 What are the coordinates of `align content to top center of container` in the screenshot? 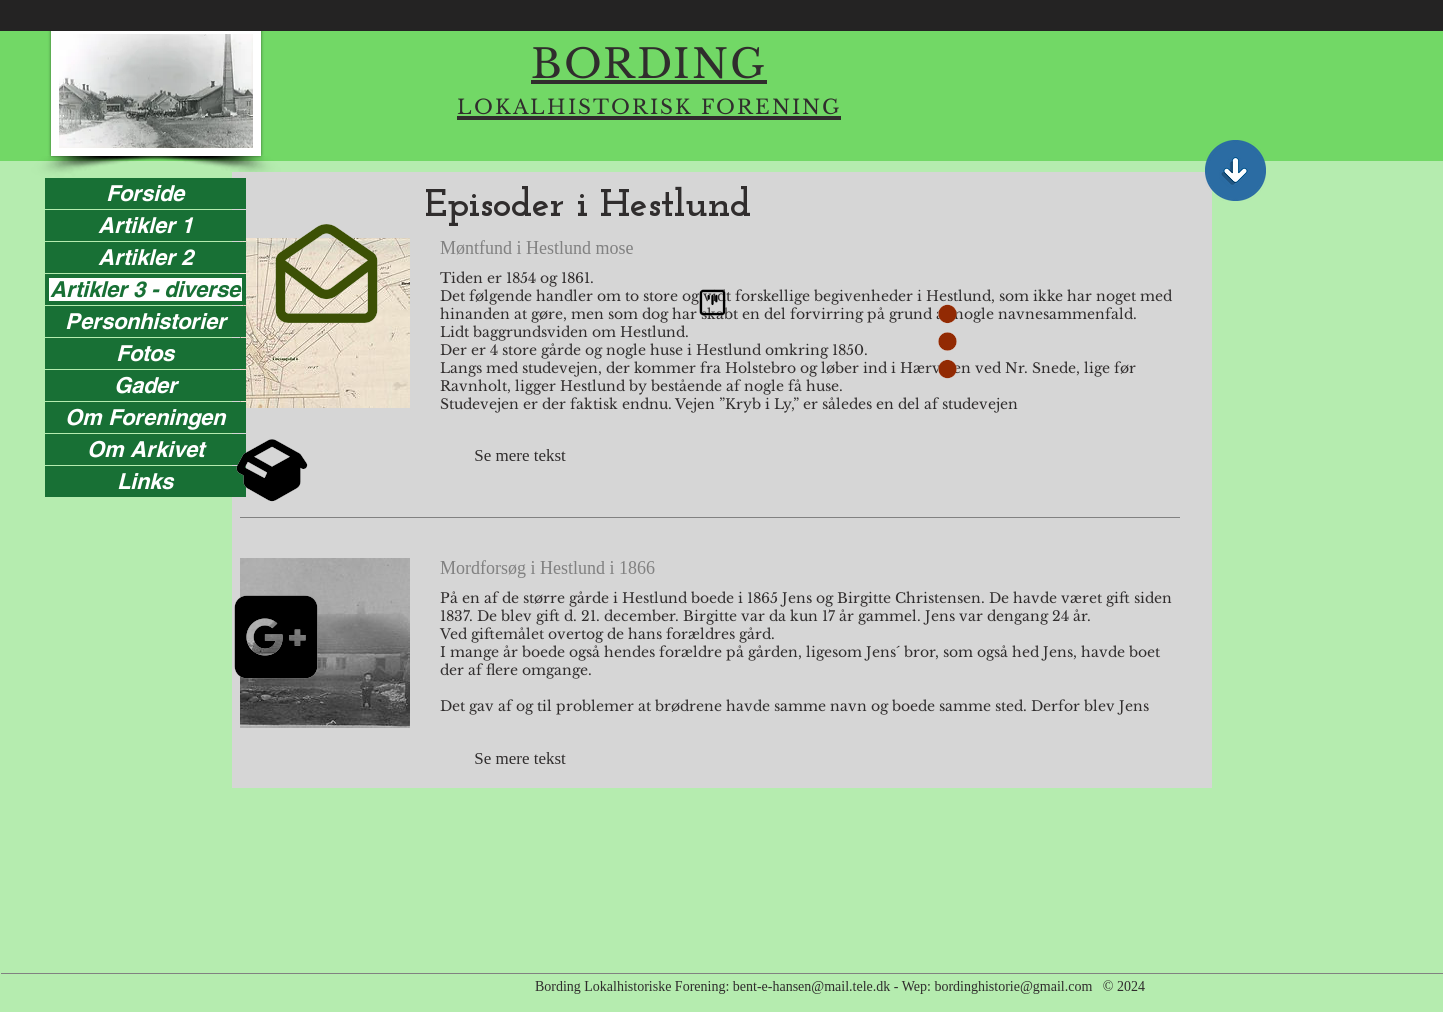 It's located at (712, 302).